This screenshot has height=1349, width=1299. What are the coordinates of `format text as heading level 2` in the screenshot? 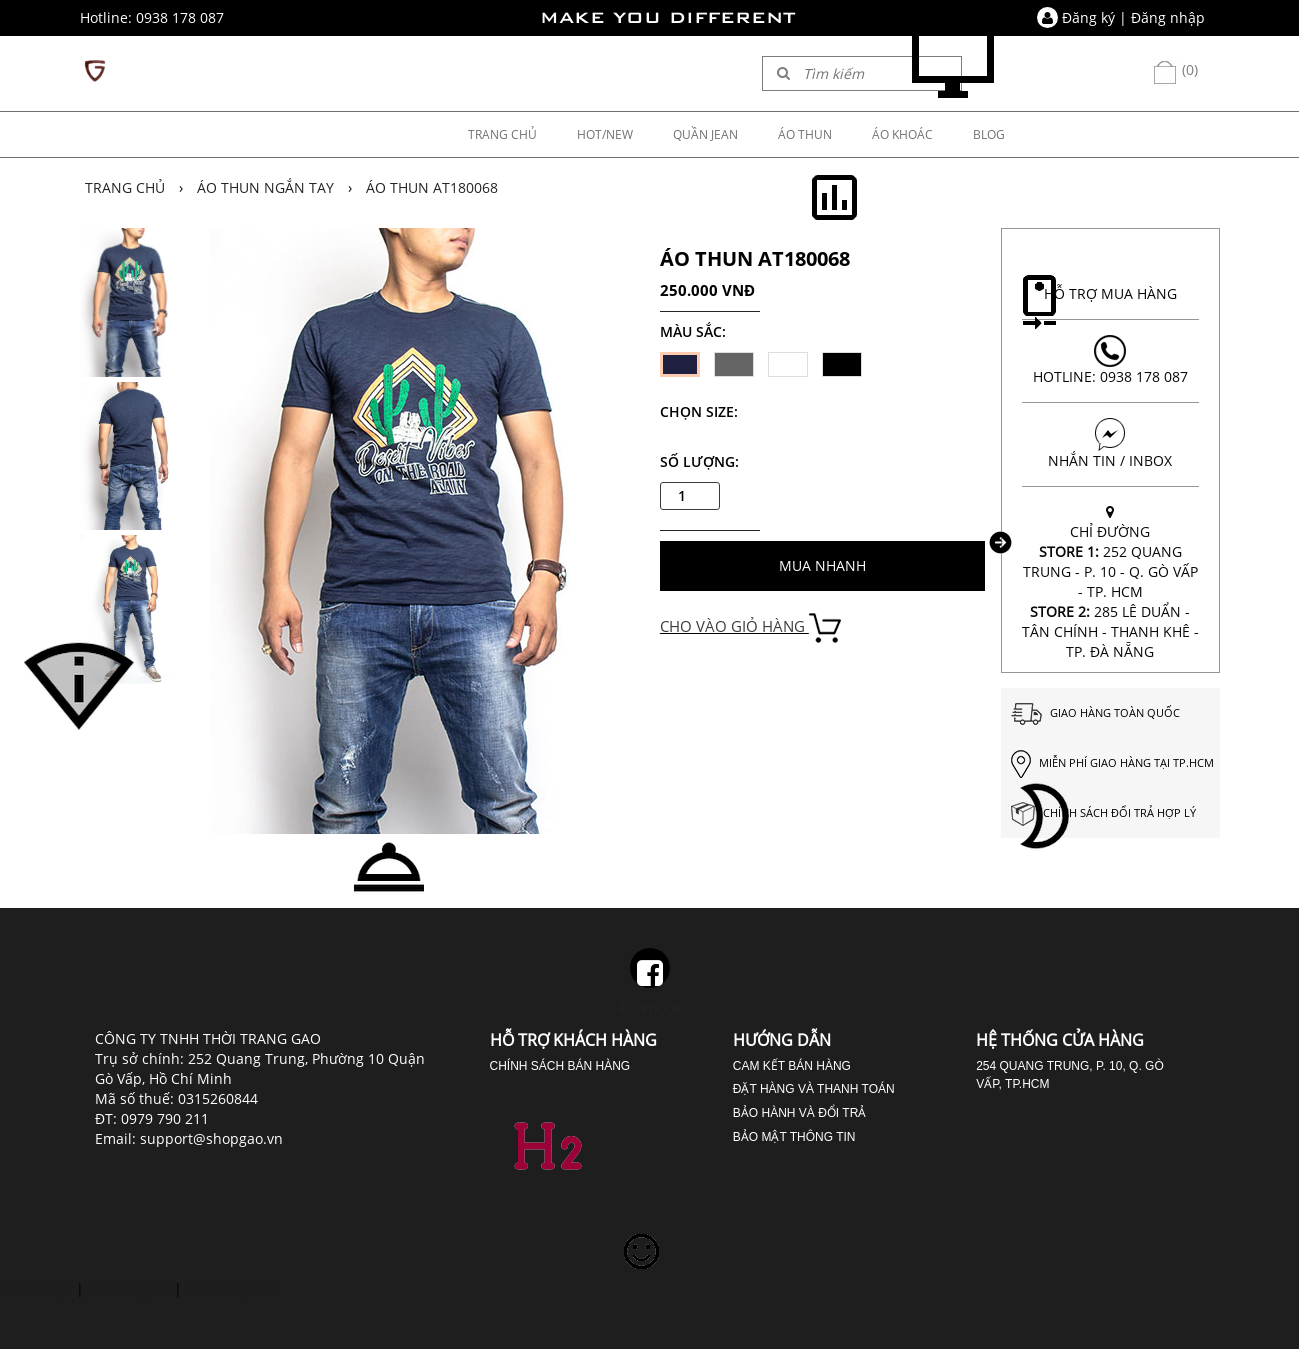 It's located at (548, 1146).